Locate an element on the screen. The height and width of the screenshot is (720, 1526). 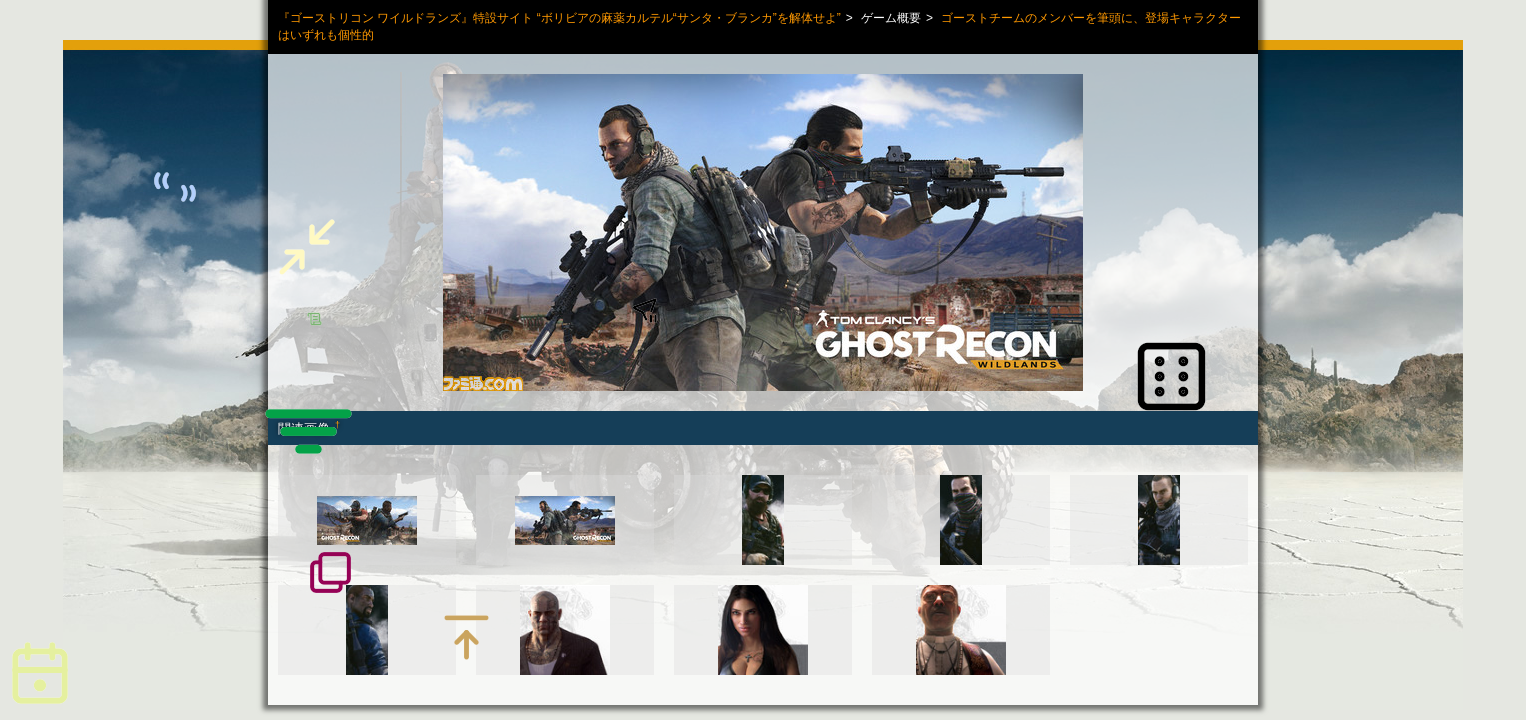
random selection or shuffle function is located at coordinates (1171, 376).